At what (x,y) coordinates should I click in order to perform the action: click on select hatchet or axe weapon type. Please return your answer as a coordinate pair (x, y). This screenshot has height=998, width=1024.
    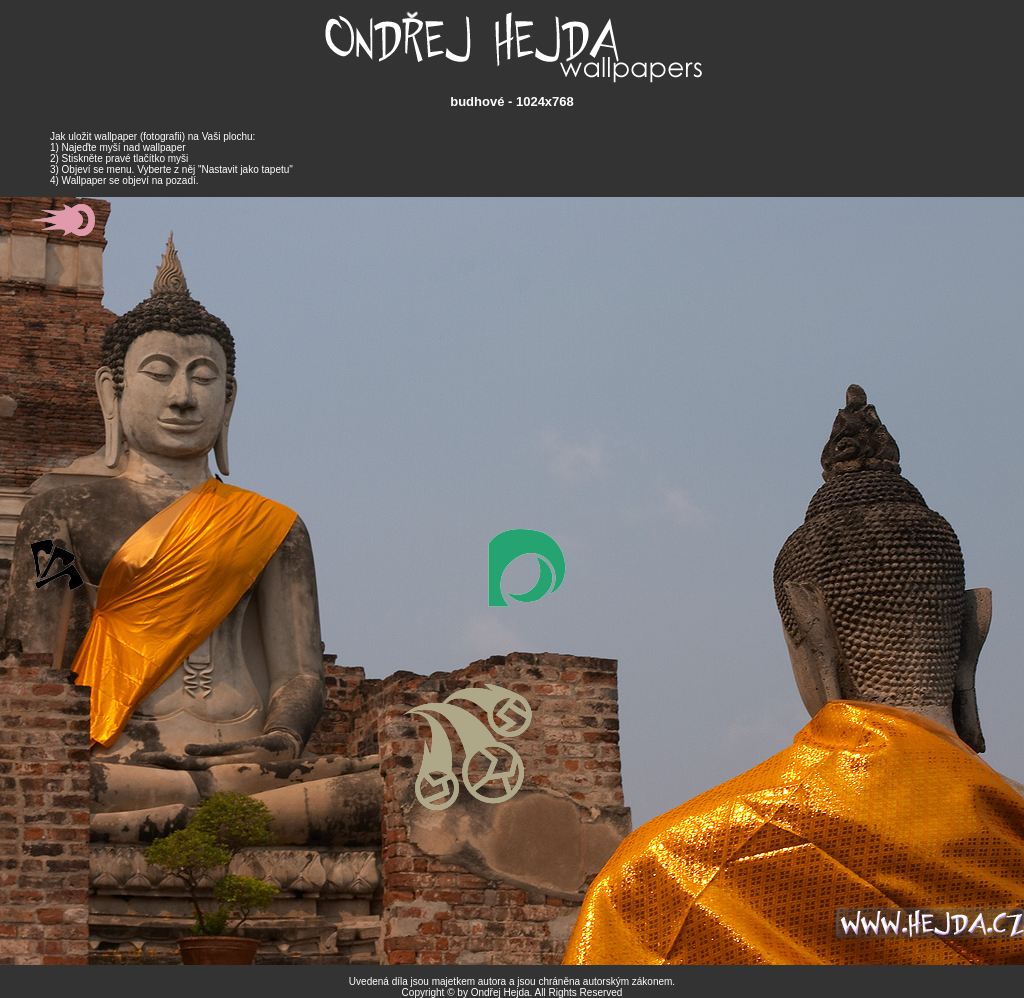
    Looking at the image, I should click on (56, 564).